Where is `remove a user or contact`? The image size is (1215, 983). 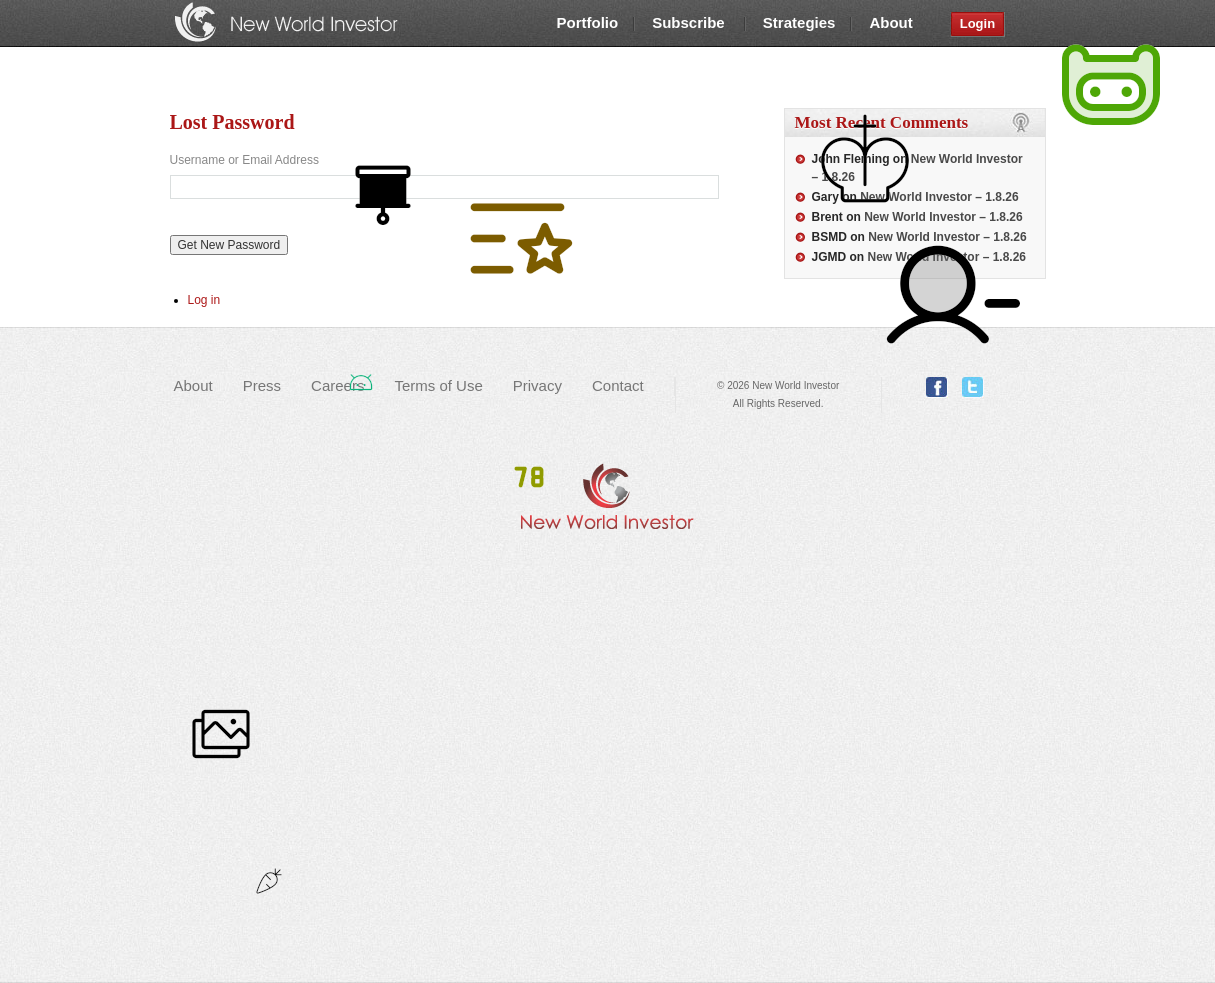
remove a user or contact is located at coordinates (949, 299).